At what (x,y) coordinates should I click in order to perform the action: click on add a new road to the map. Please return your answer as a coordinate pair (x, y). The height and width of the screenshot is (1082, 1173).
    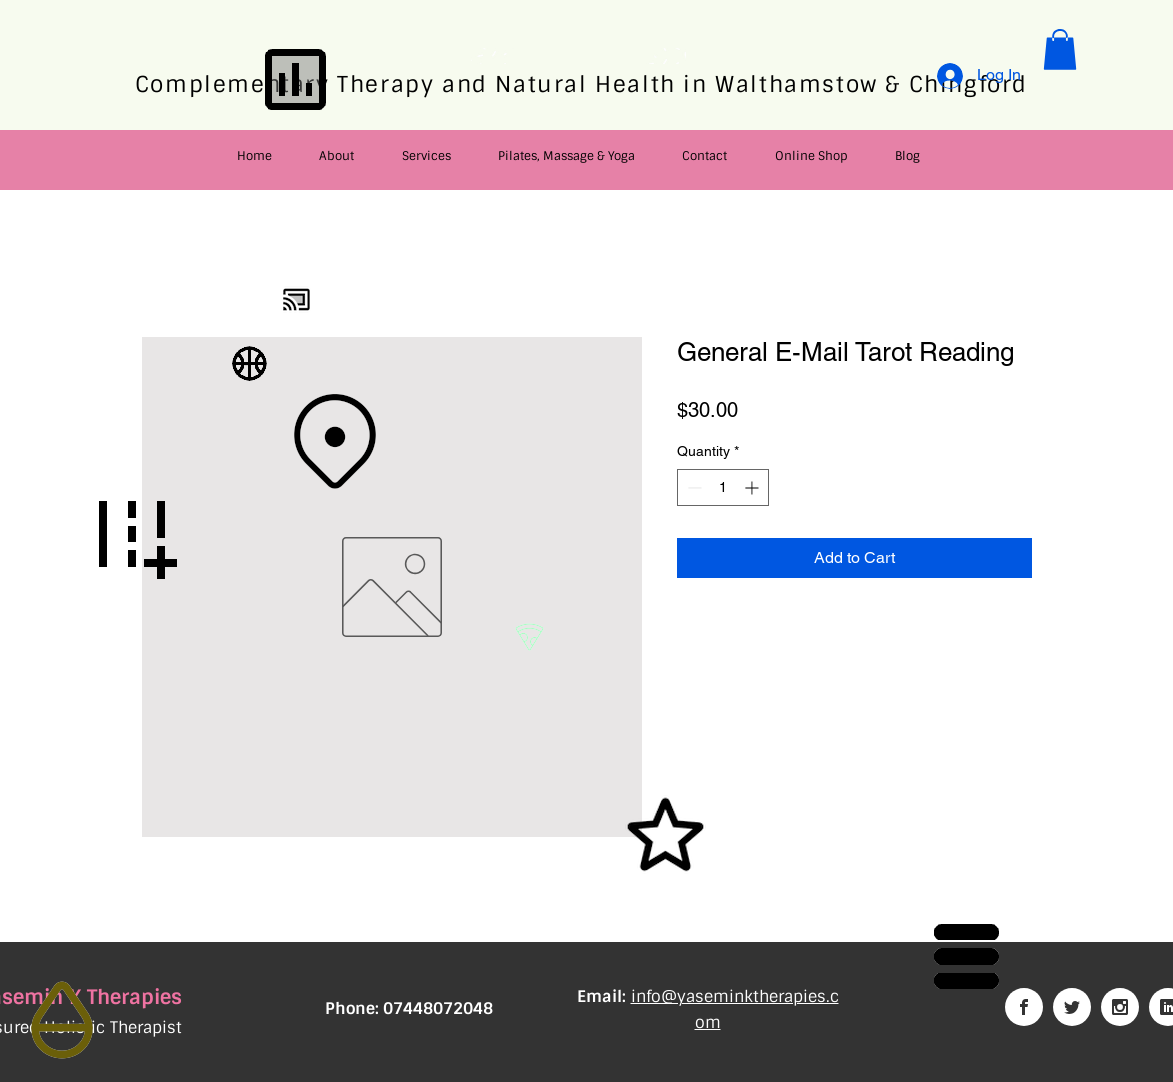
    Looking at the image, I should click on (132, 534).